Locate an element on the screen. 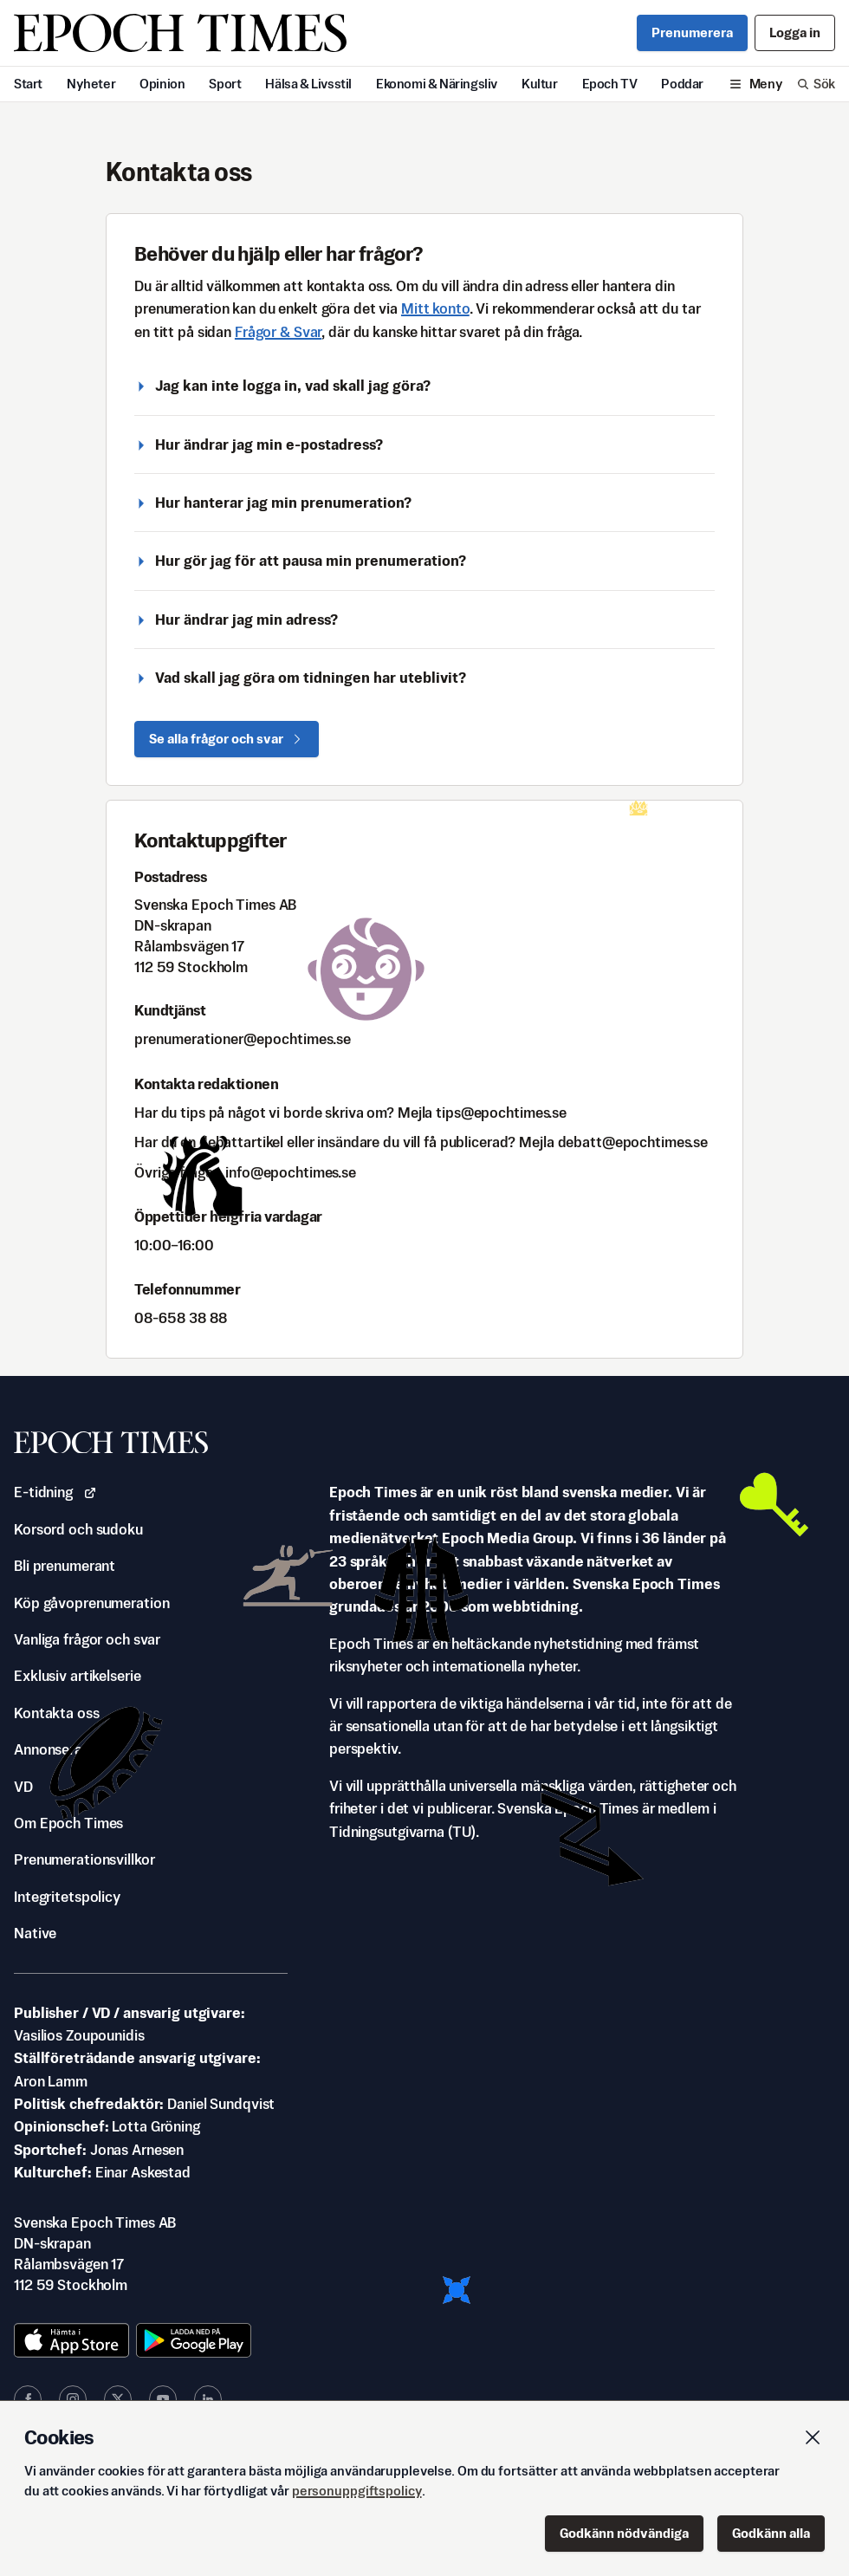 The height and width of the screenshot is (2576, 849). access parenting or baby-related features is located at coordinates (366, 969).